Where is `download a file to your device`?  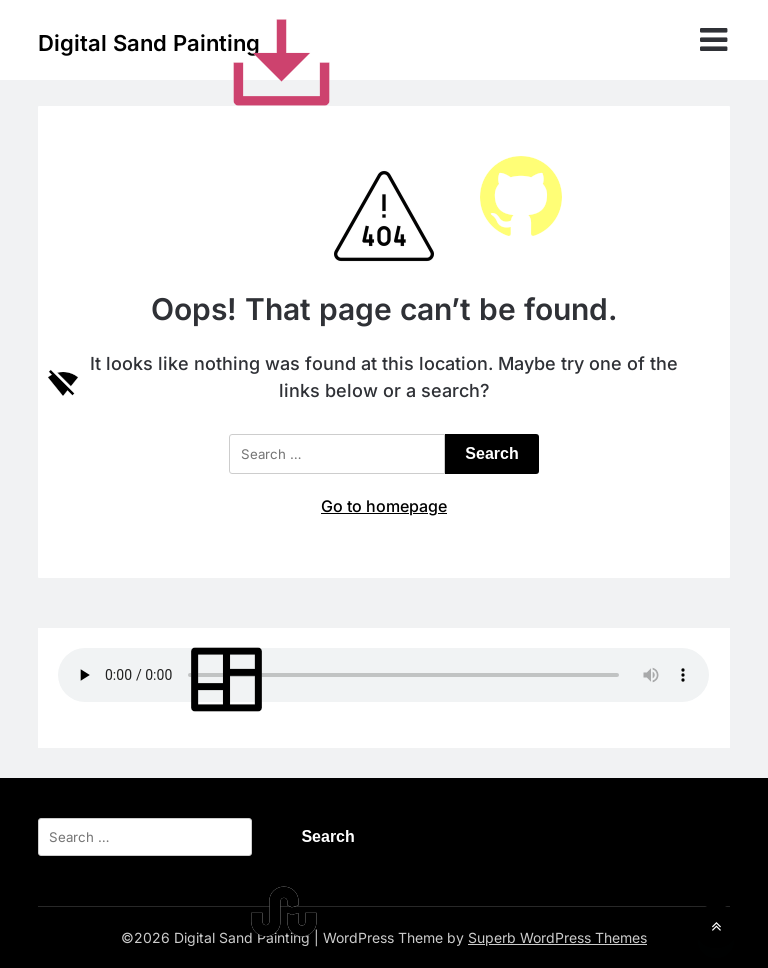
download a file to your device is located at coordinates (281, 62).